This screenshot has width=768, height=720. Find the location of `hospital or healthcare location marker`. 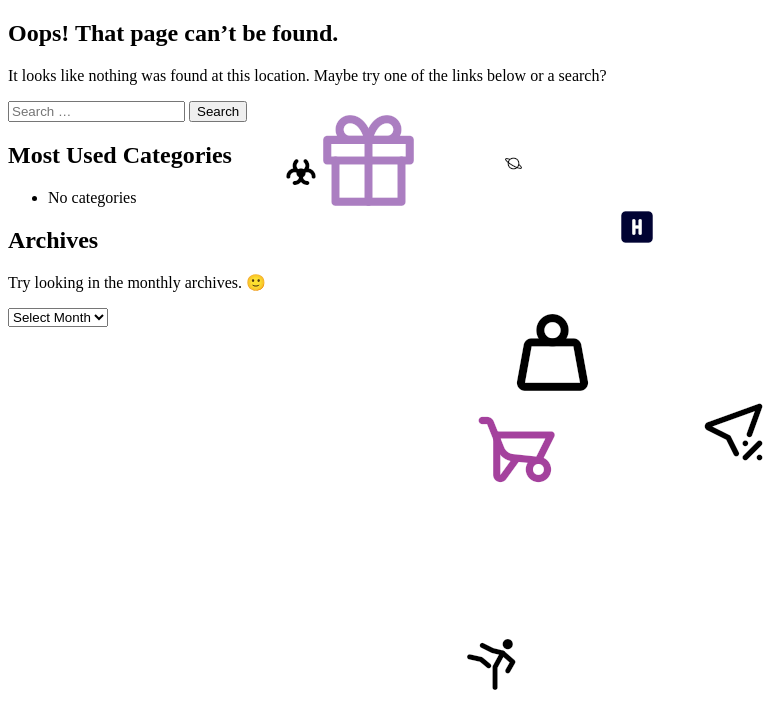

hospital or healthcare location marker is located at coordinates (637, 227).